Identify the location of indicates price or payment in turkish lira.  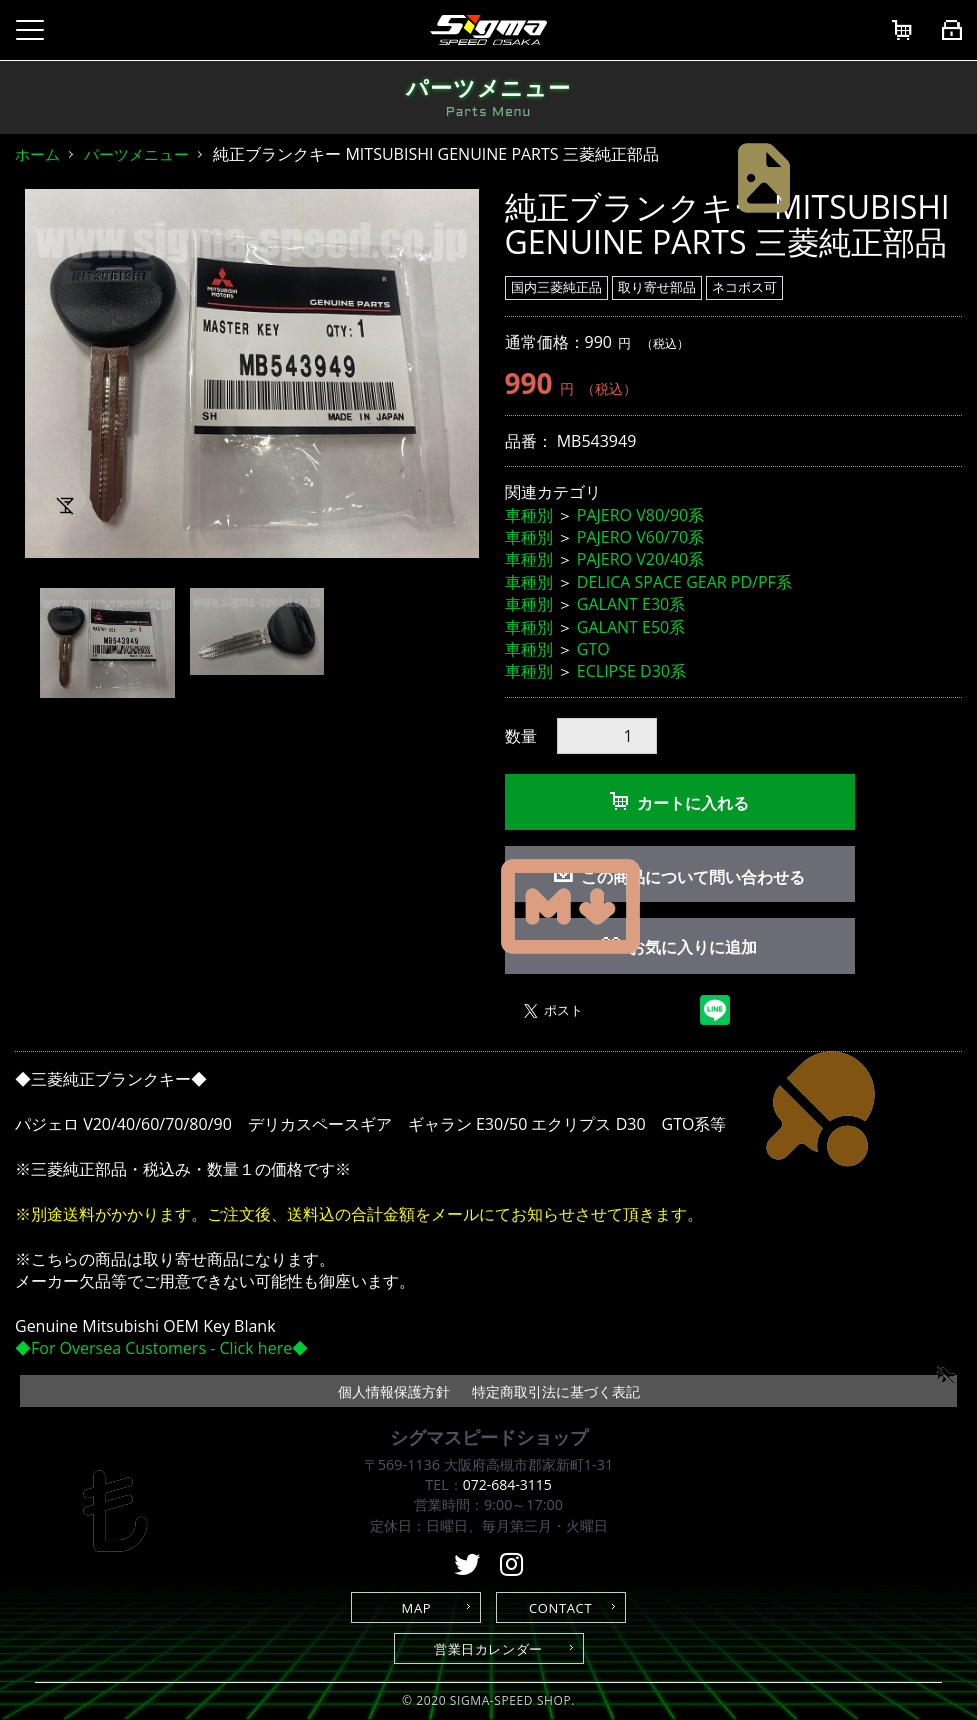
(111, 1511).